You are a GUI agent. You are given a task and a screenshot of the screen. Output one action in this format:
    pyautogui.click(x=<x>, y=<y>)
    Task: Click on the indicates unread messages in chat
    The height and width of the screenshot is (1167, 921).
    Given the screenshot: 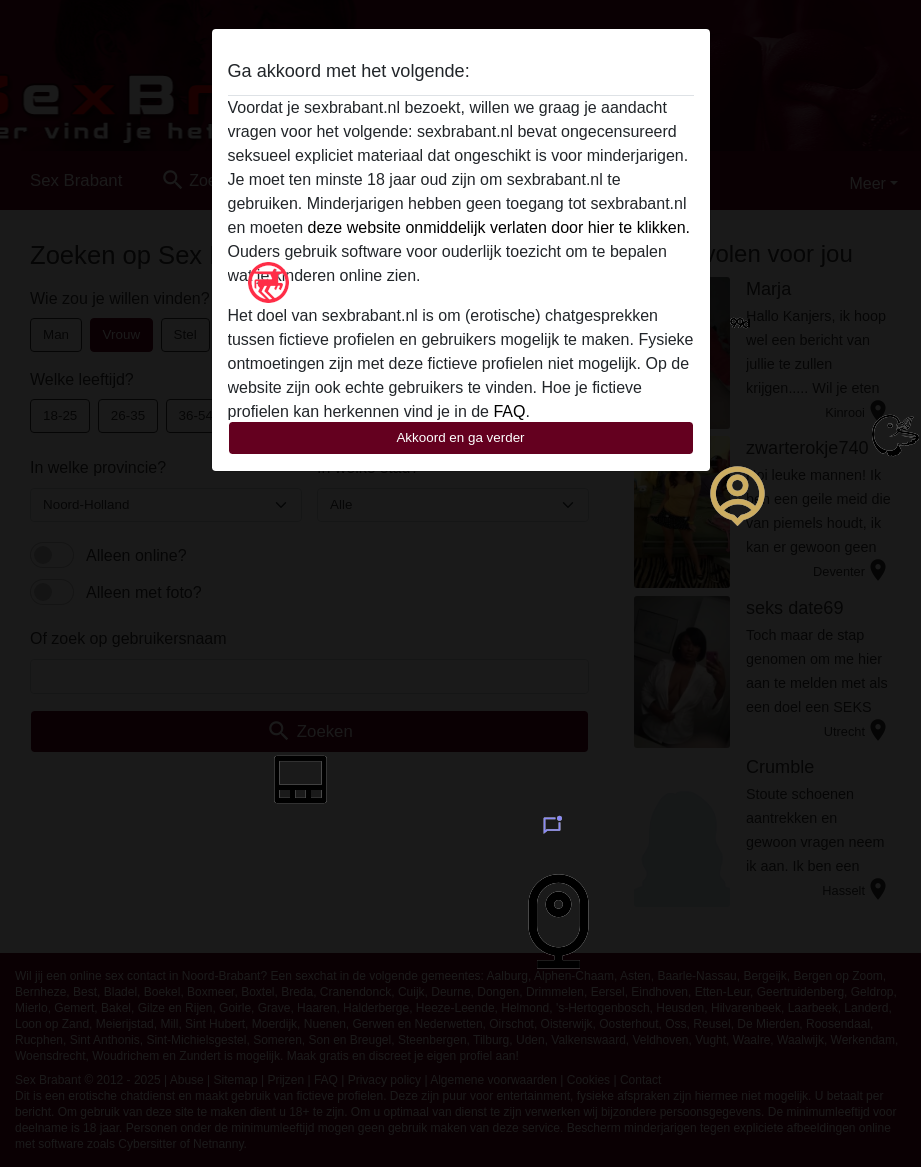 What is the action you would take?
    pyautogui.click(x=552, y=825)
    